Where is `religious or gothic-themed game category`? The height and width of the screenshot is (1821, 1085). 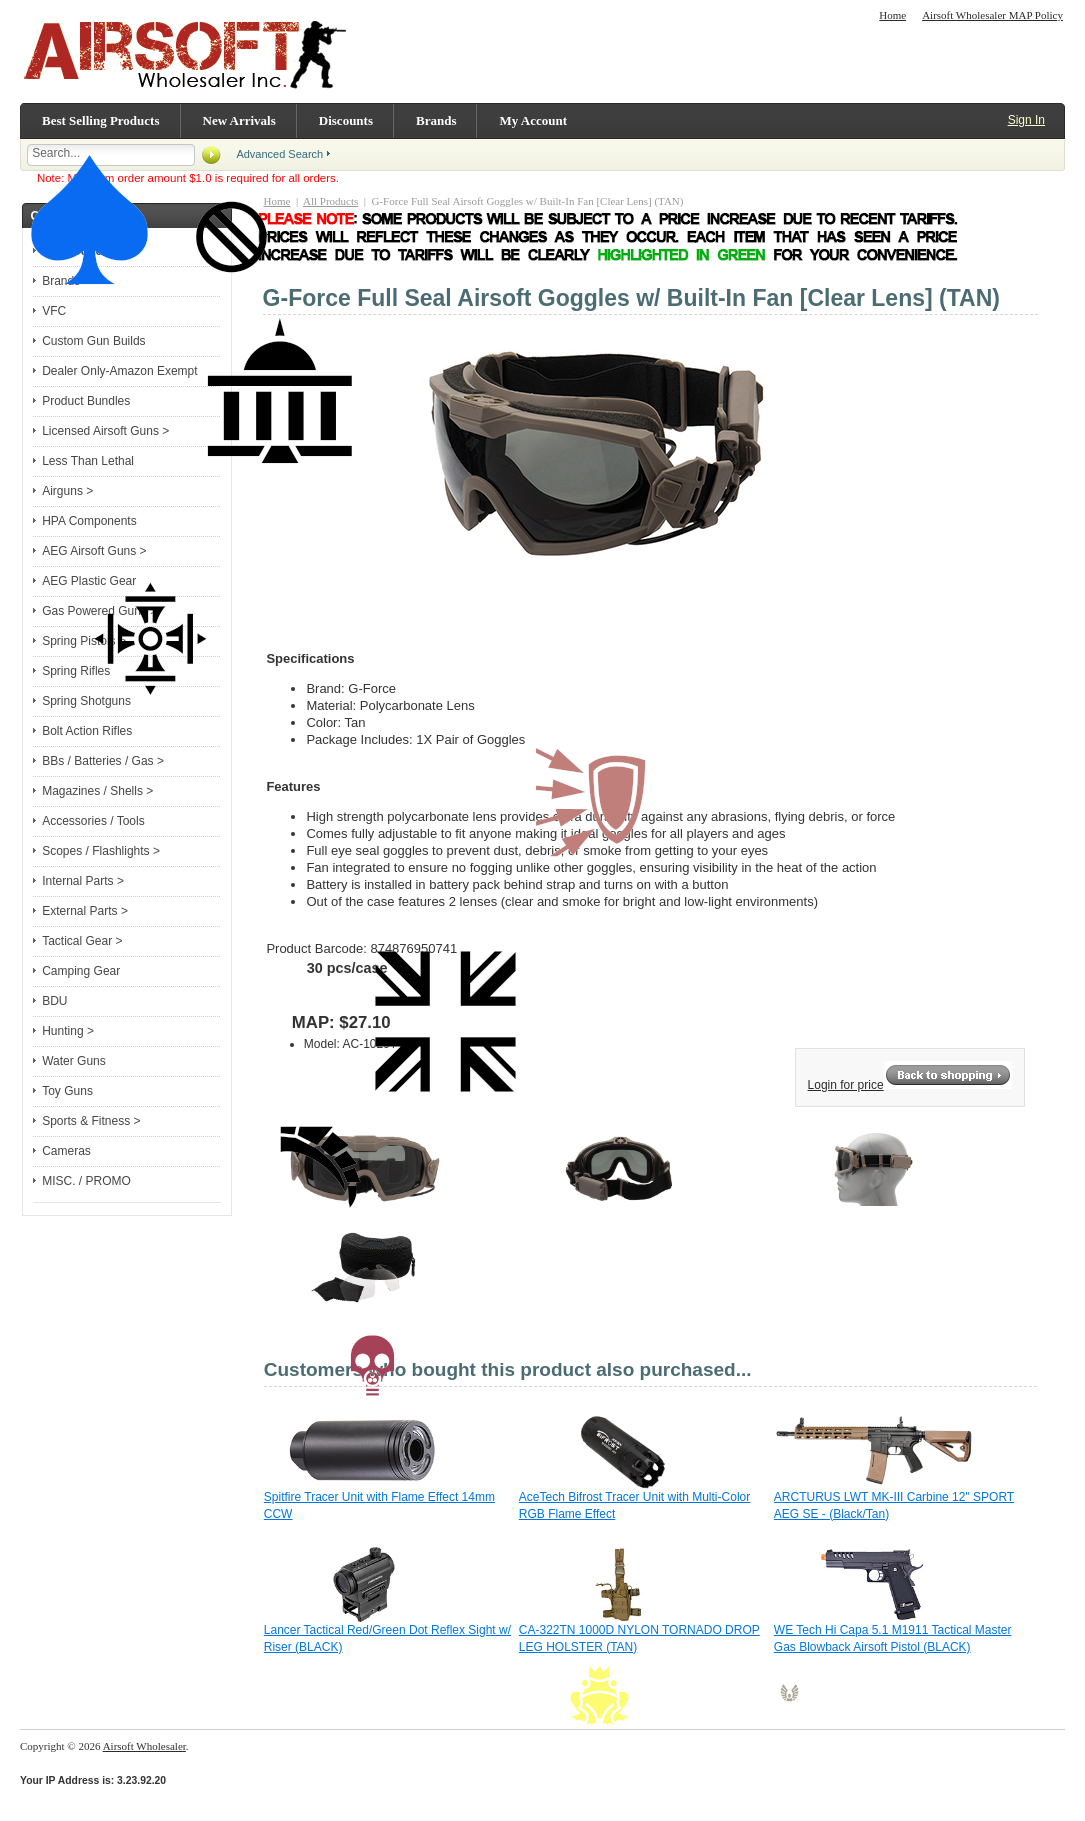
religious or gothic-themed game category is located at coordinates (150, 639).